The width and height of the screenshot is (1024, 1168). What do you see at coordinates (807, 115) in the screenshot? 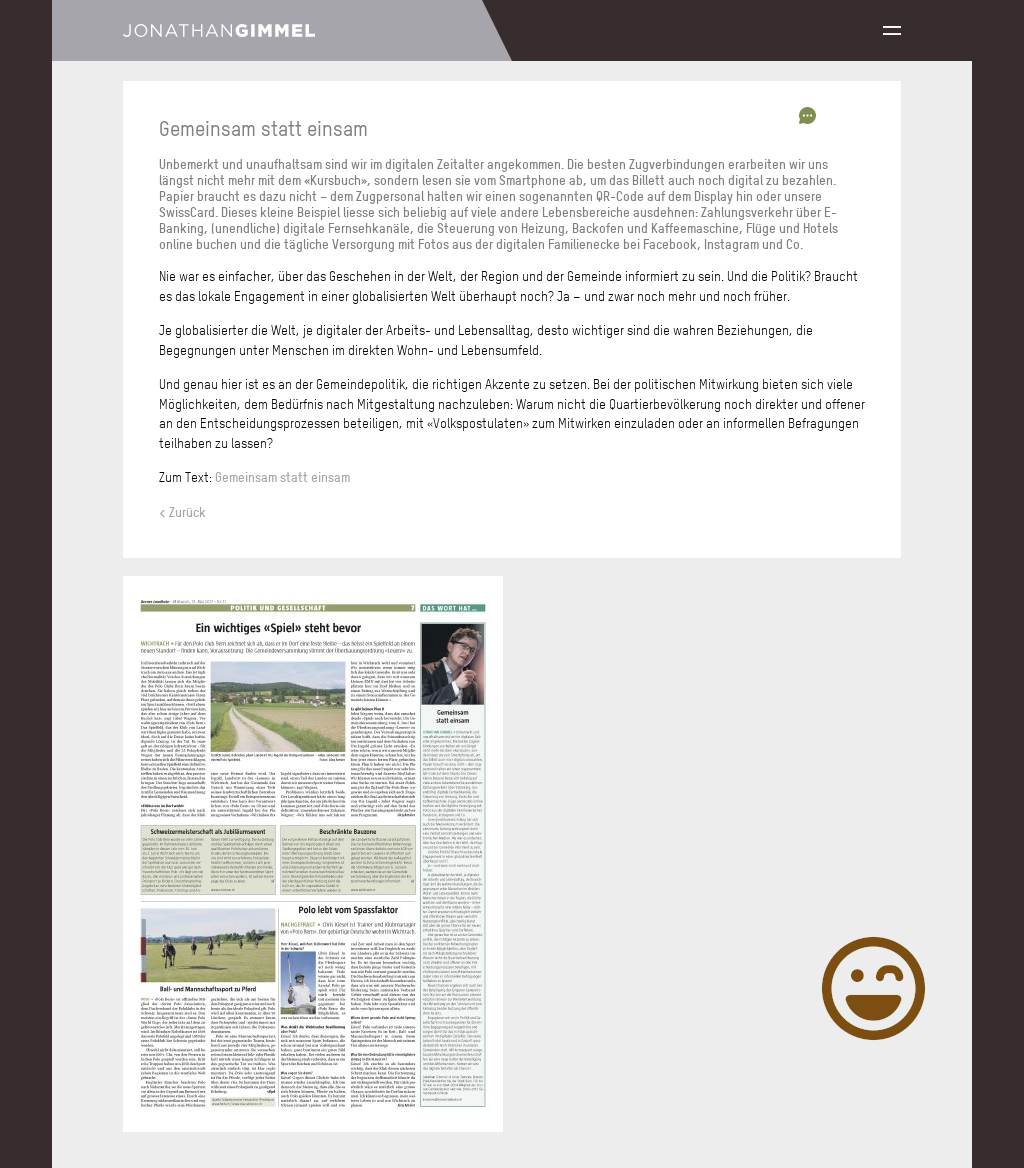
I see `open chat or messaging` at bounding box center [807, 115].